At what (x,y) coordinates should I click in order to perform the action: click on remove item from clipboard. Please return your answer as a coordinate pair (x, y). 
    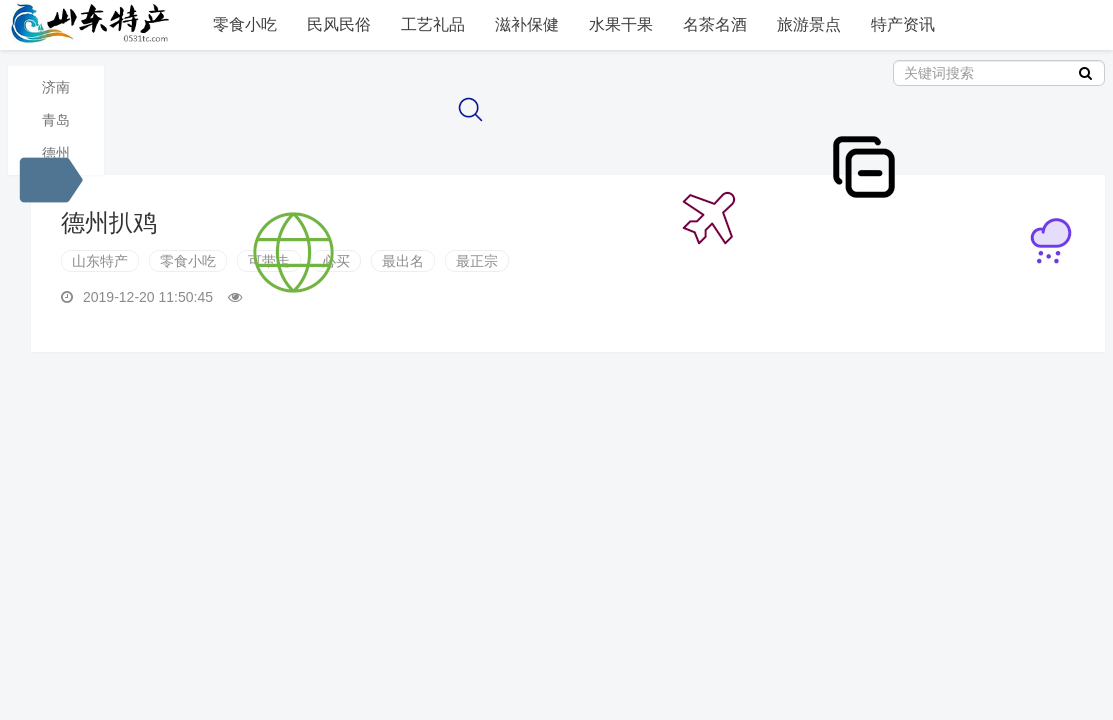
    Looking at the image, I should click on (864, 167).